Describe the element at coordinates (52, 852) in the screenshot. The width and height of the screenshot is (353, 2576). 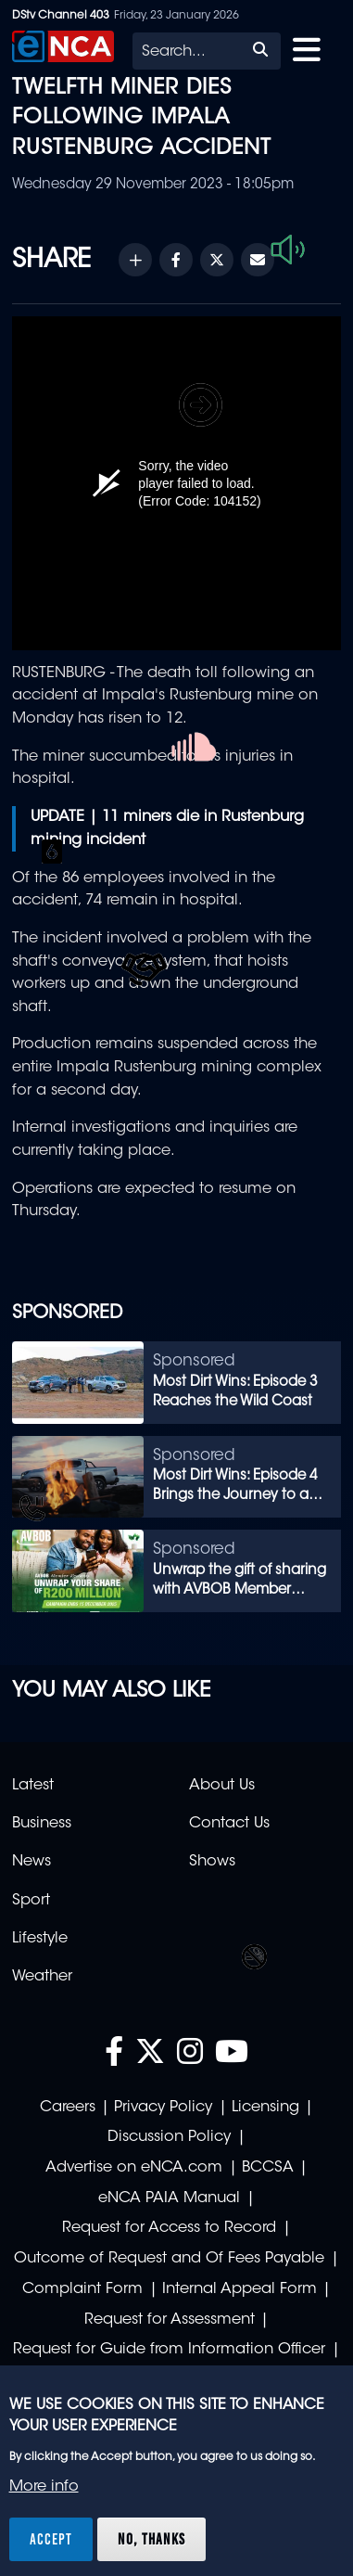
I see `indicates the number six in a sequence or list` at that location.